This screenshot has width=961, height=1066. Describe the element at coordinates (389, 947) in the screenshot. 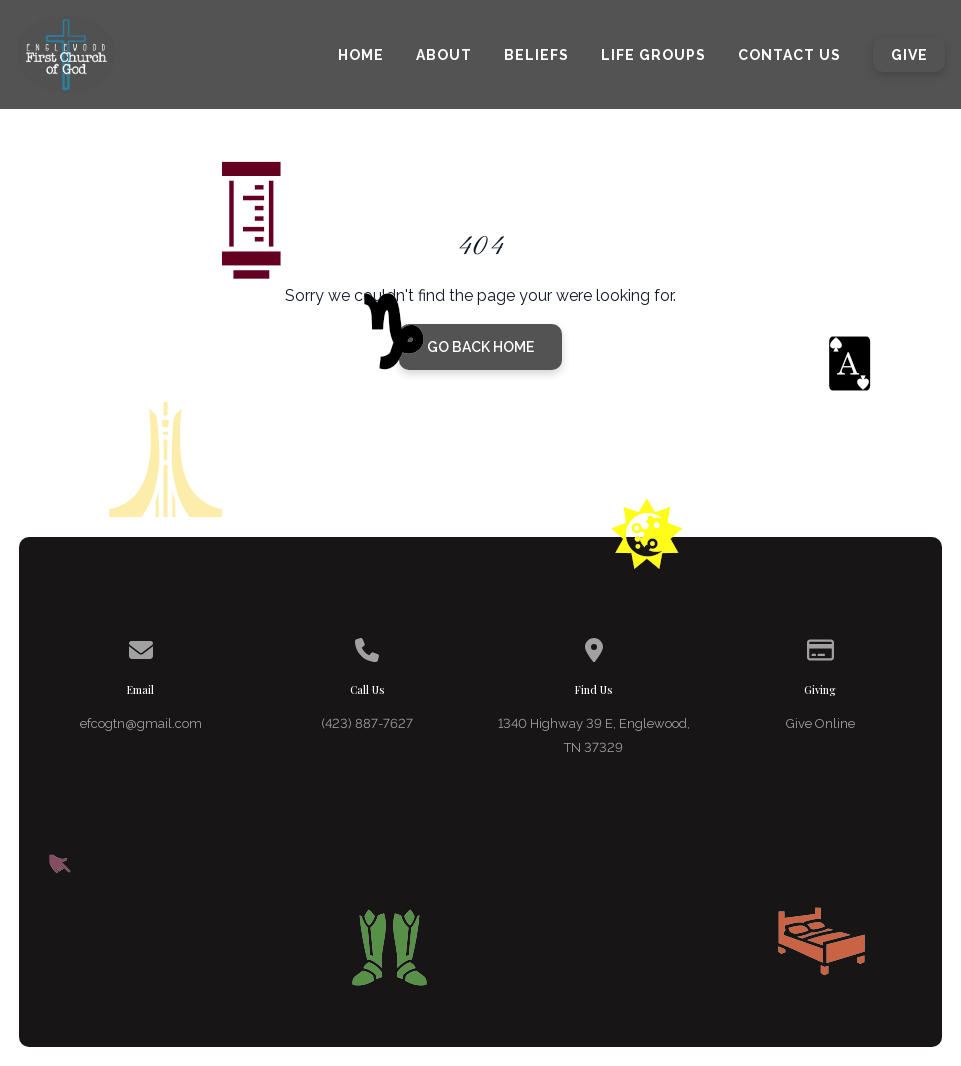

I see `equip leg armor to your character` at that location.